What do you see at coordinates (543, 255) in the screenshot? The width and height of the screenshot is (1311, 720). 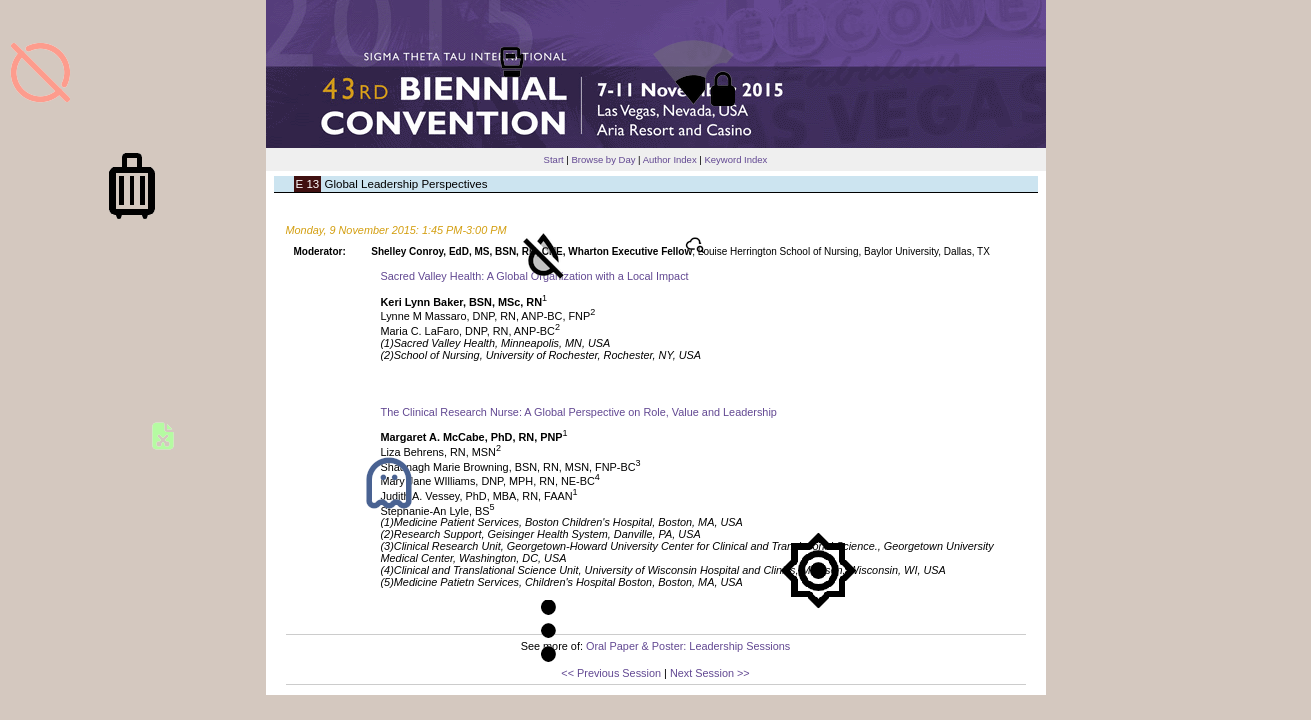 I see `reset text or fill color to default` at bounding box center [543, 255].